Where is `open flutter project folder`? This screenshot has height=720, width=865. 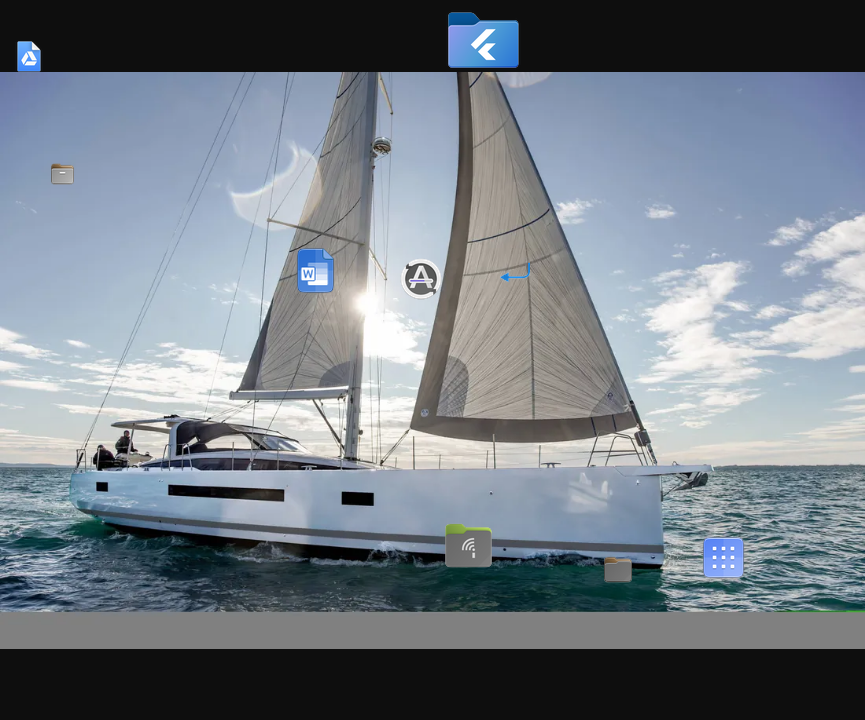
open flutter project folder is located at coordinates (483, 42).